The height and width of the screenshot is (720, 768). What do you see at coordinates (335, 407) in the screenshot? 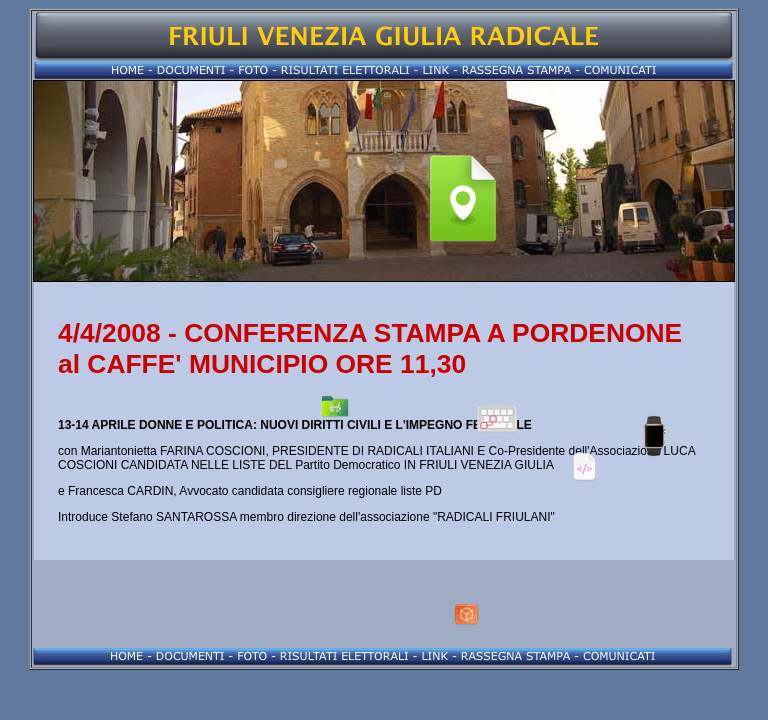
I see `open game jolt downloads folder` at bounding box center [335, 407].